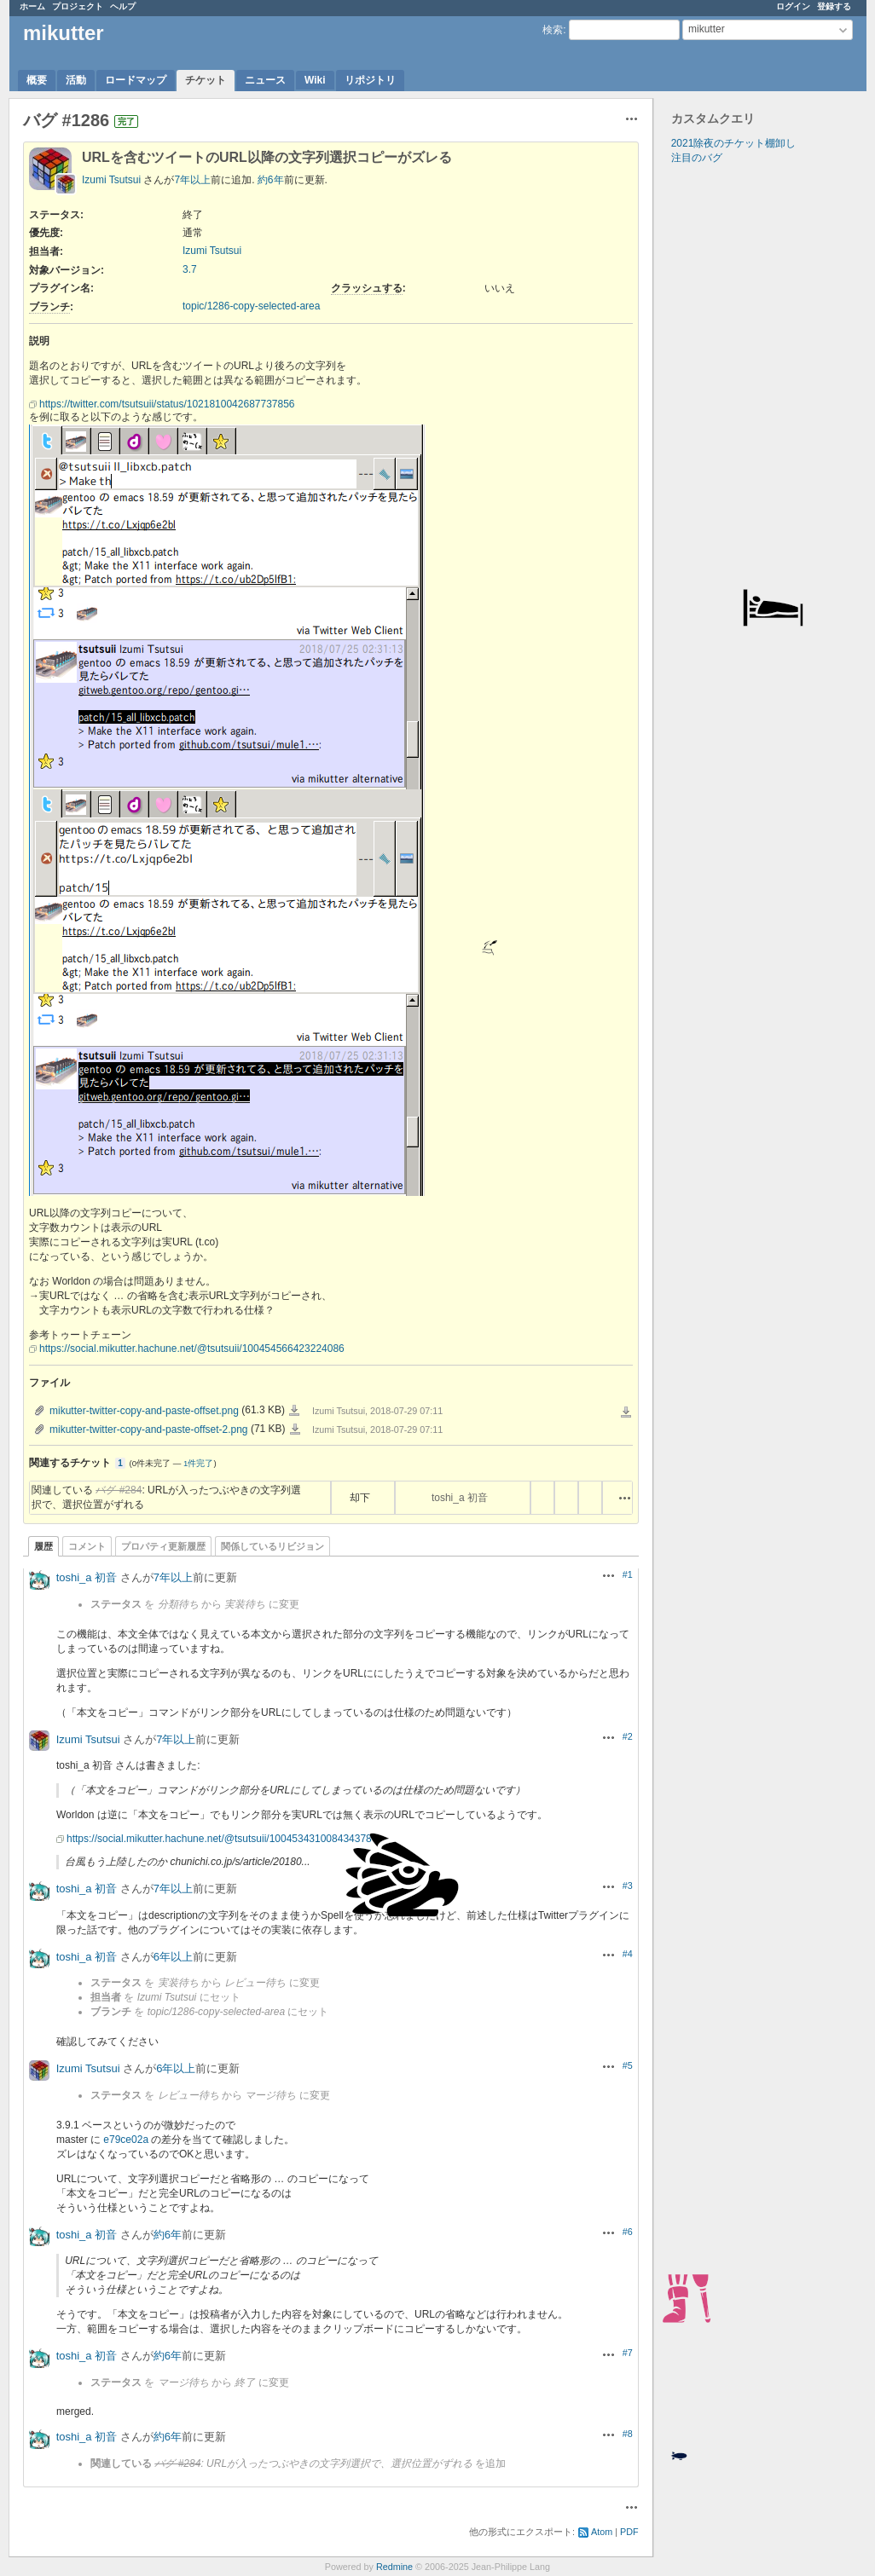  I want to click on indicates sleep mode or rest status, so click(773, 600).